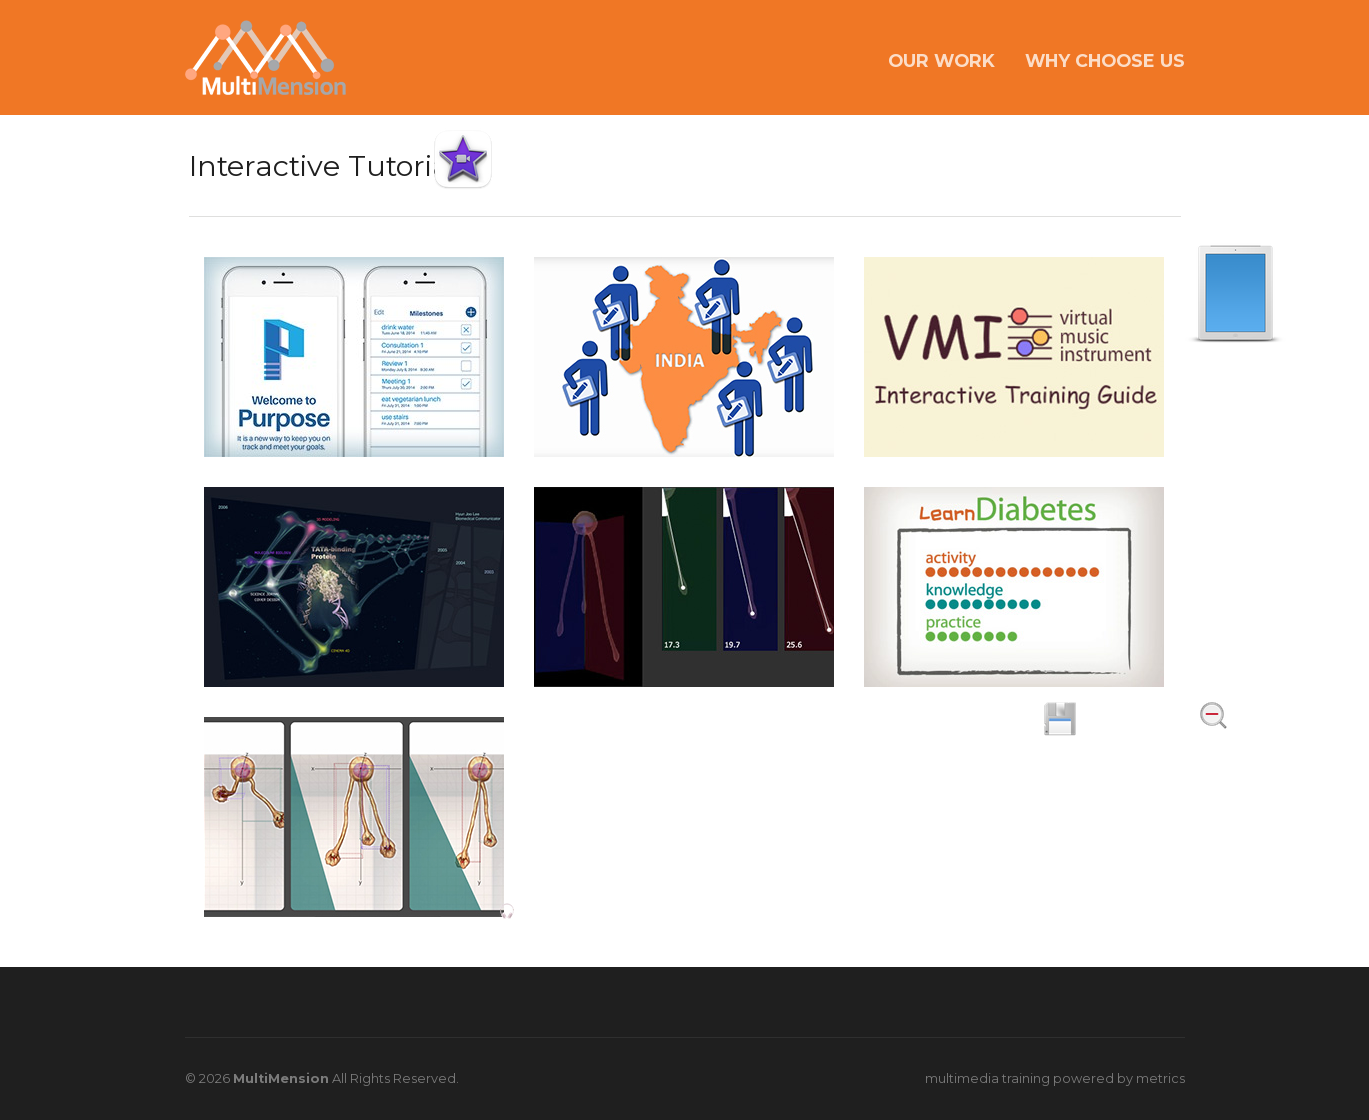 The image size is (1369, 1120). Describe the element at coordinates (1235, 292) in the screenshot. I see `indicates a connected iPad device` at that location.